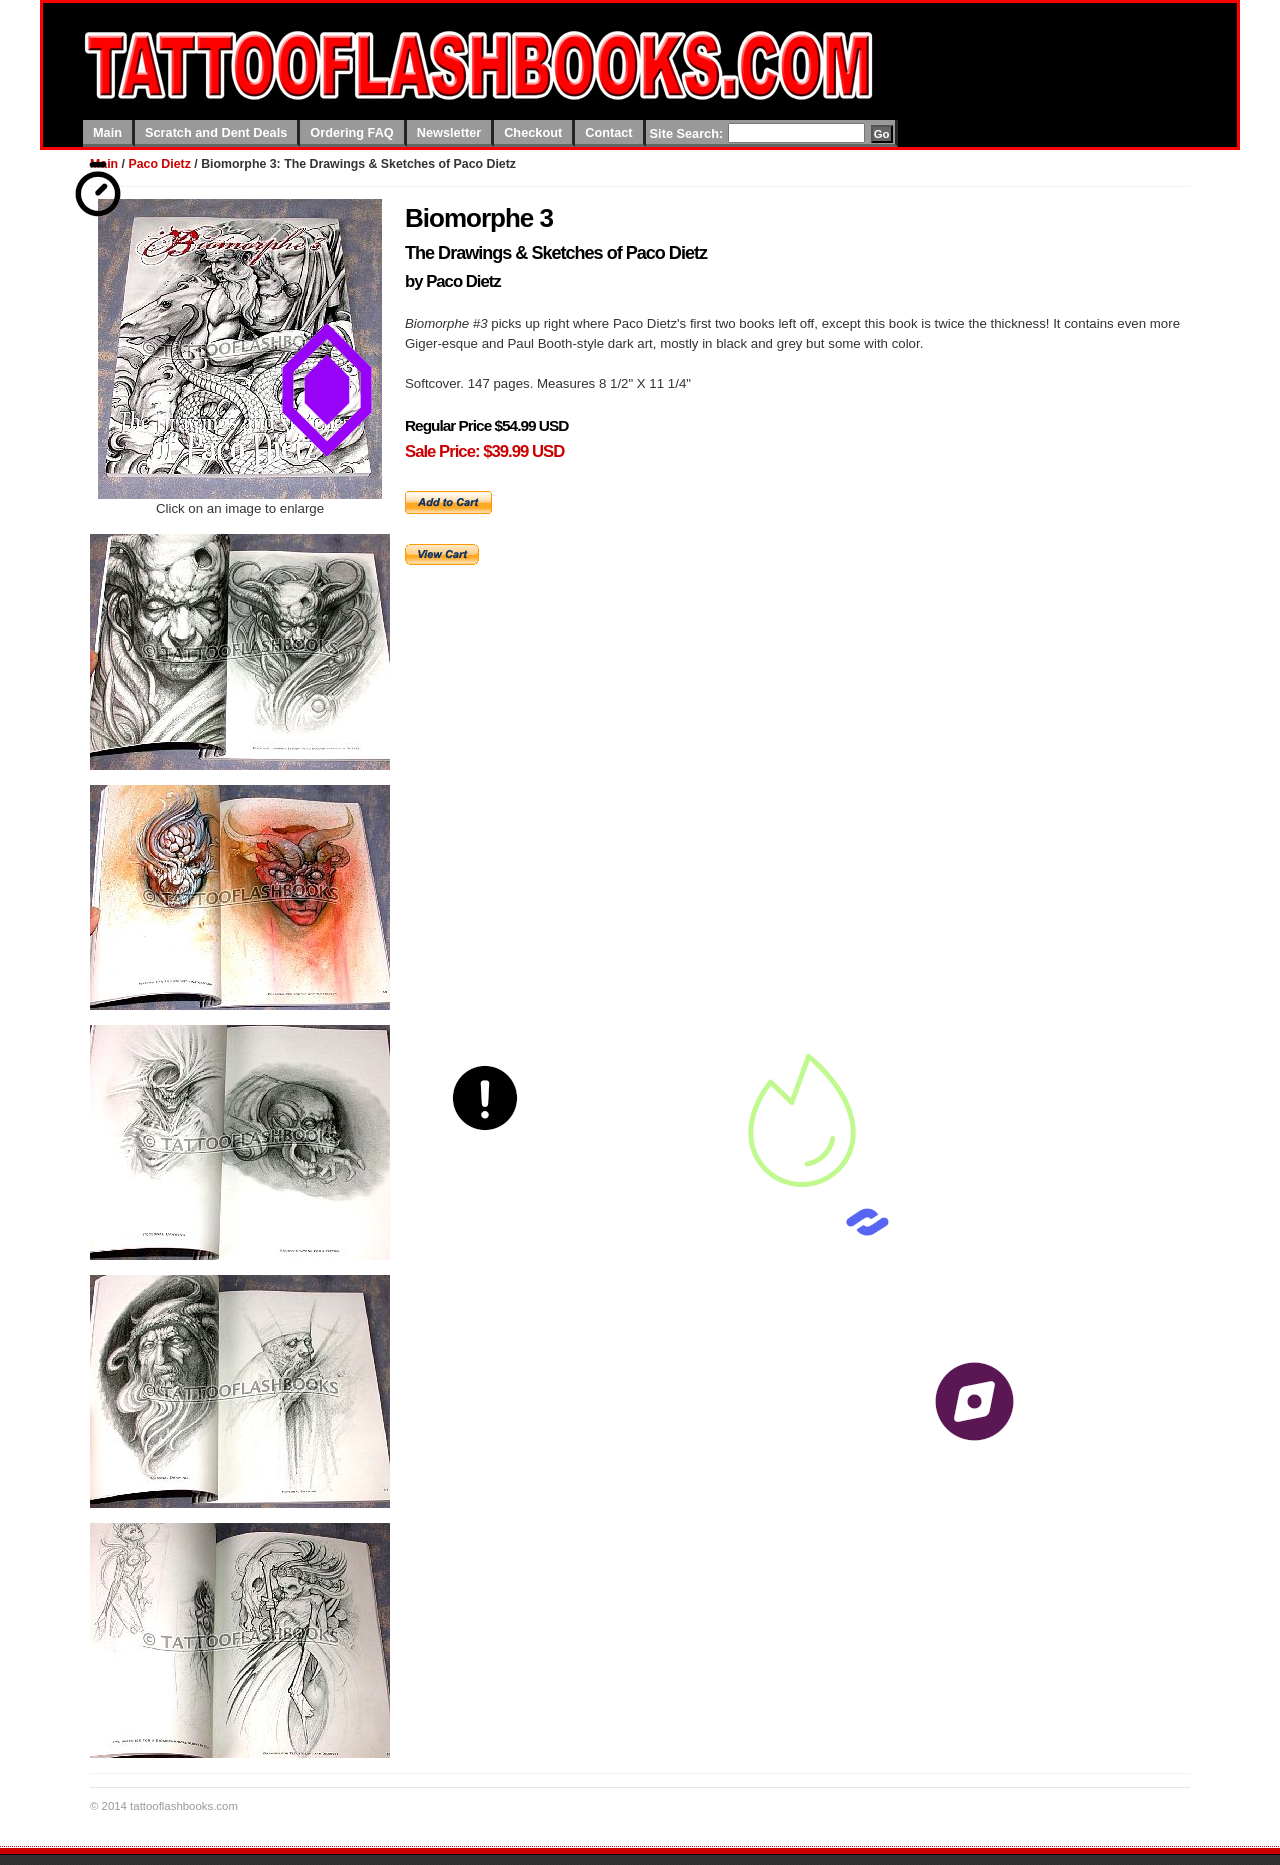 This screenshot has height=1865, width=1280. I want to click on indicates trending or popular content, so click(802, 1123).